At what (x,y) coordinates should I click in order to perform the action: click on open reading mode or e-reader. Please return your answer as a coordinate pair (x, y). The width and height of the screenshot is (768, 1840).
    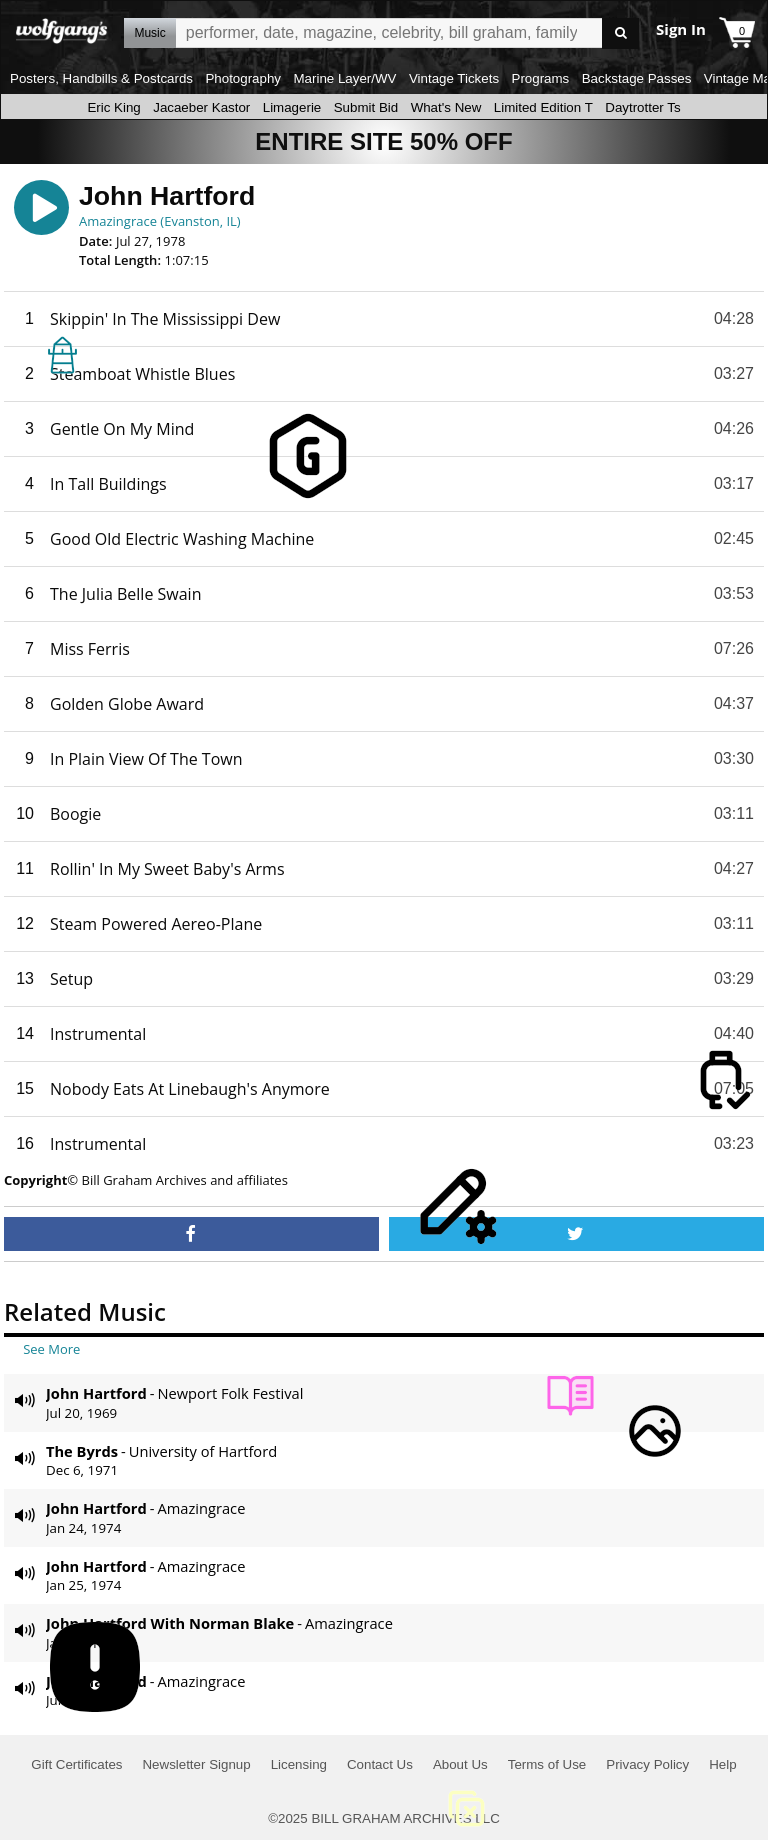
    Looking at the image, I should click on (570, 1392).